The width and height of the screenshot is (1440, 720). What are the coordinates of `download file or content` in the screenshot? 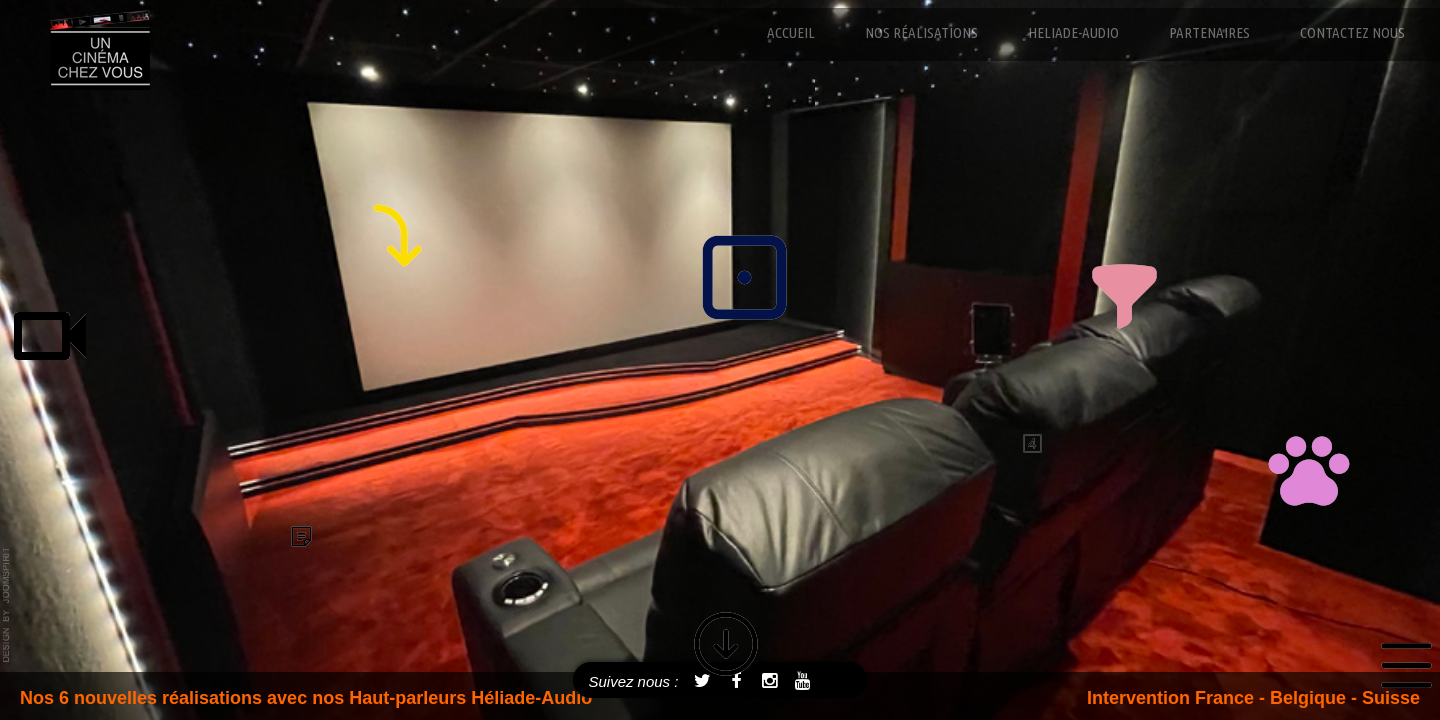 It's located at (726, 644).